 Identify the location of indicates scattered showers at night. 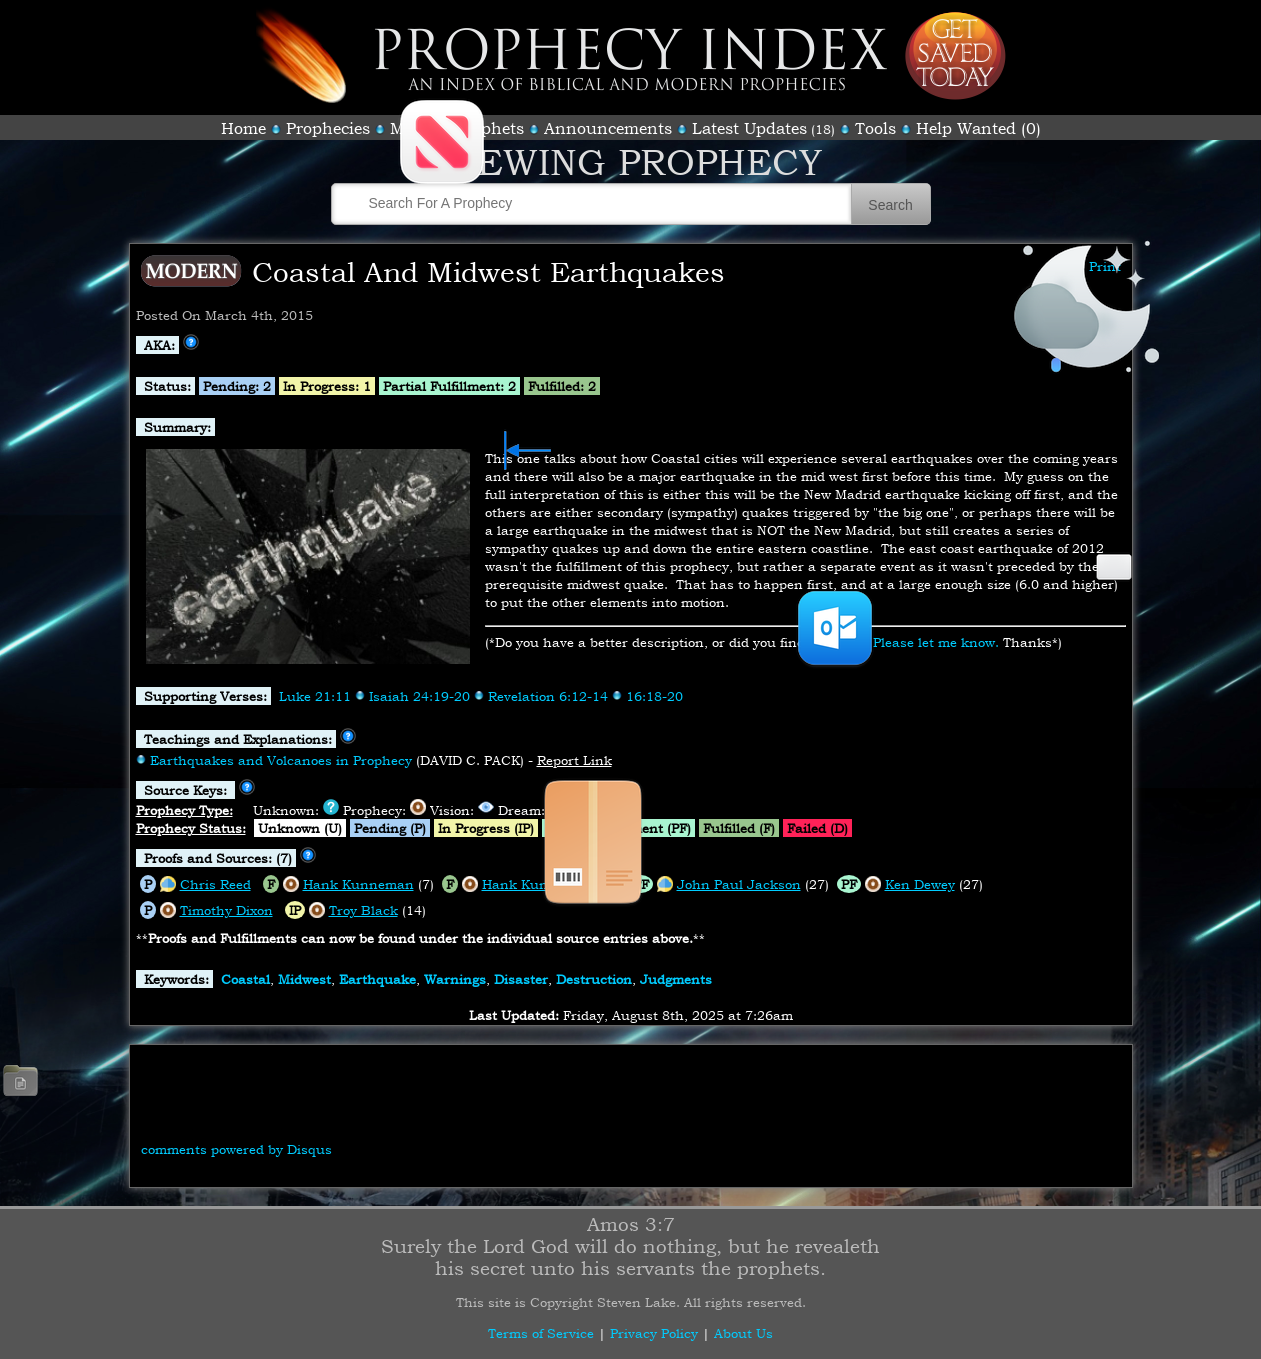
(1086, 306).